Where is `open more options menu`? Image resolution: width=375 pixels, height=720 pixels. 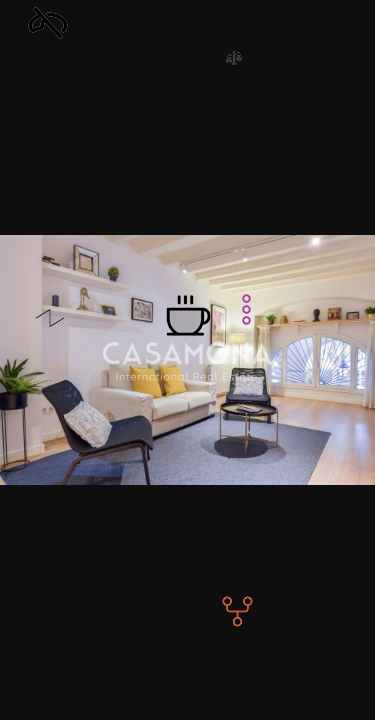
open more options menu is located at coordinates (246, 309).